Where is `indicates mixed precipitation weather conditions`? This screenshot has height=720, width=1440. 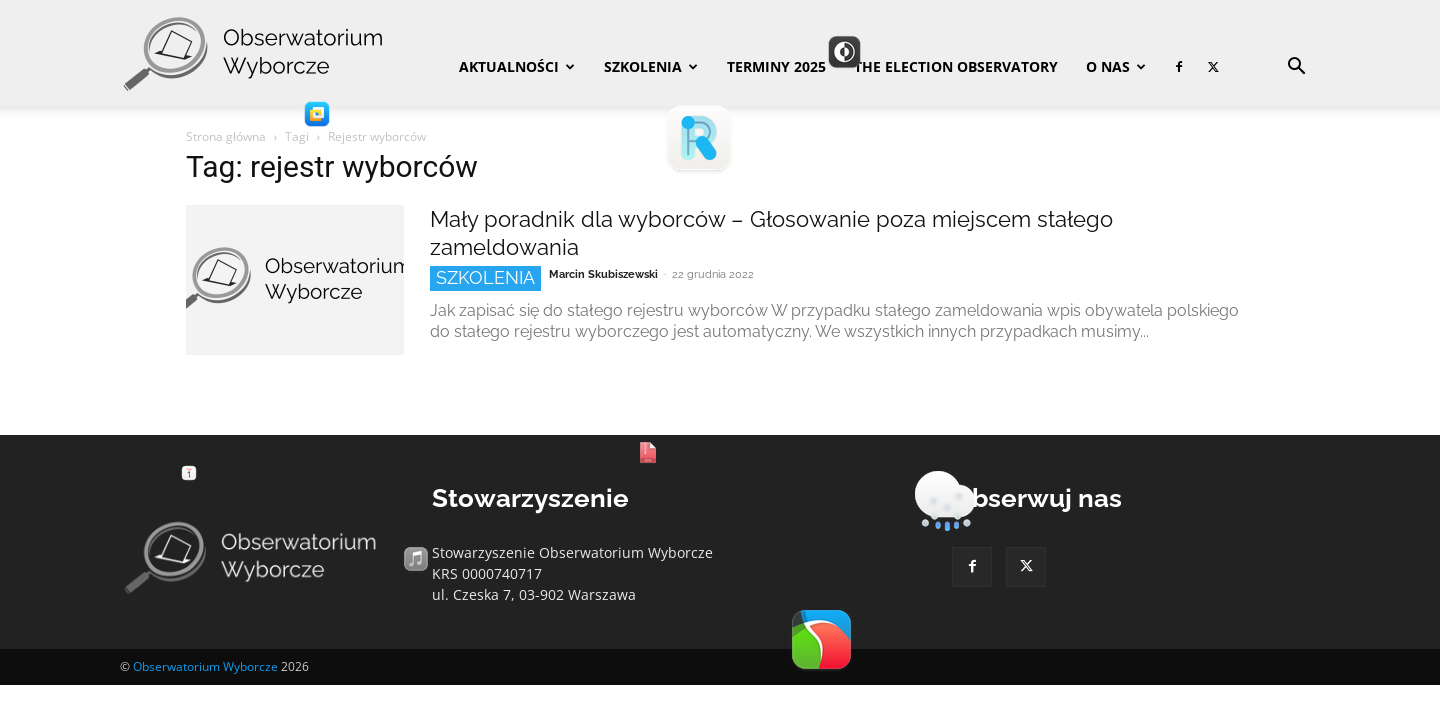
indicates mixed precipitation weather conditions is located at coordinates (945, 501).